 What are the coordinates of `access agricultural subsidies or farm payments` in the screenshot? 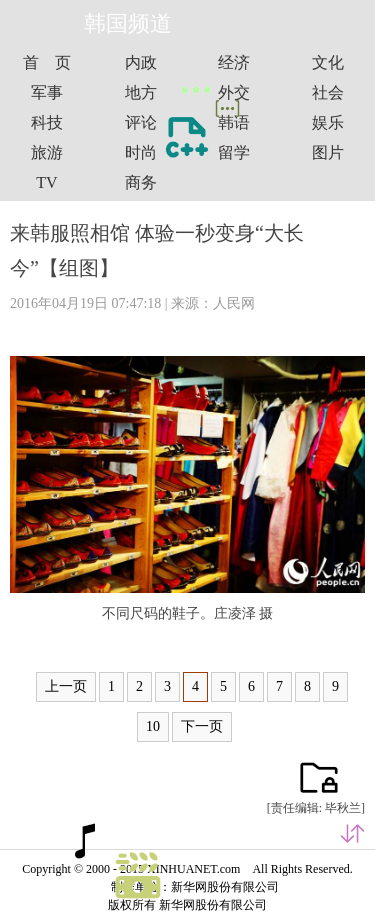 It's located at (138, 876).